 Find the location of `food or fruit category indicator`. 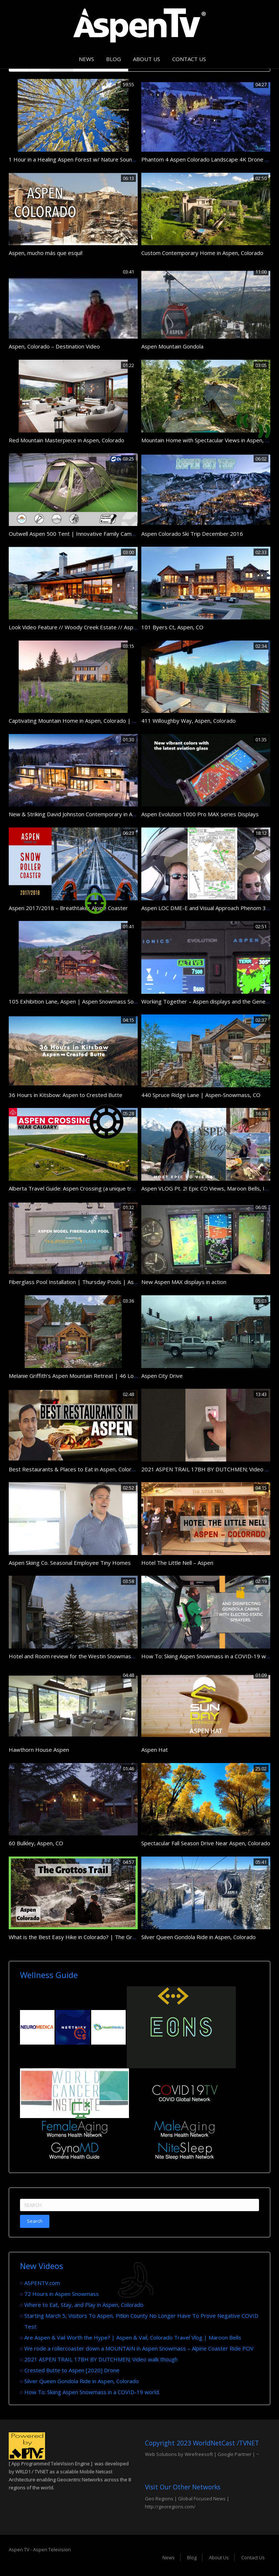

food or fruit category indicator is located at coordinates (136, 2280).